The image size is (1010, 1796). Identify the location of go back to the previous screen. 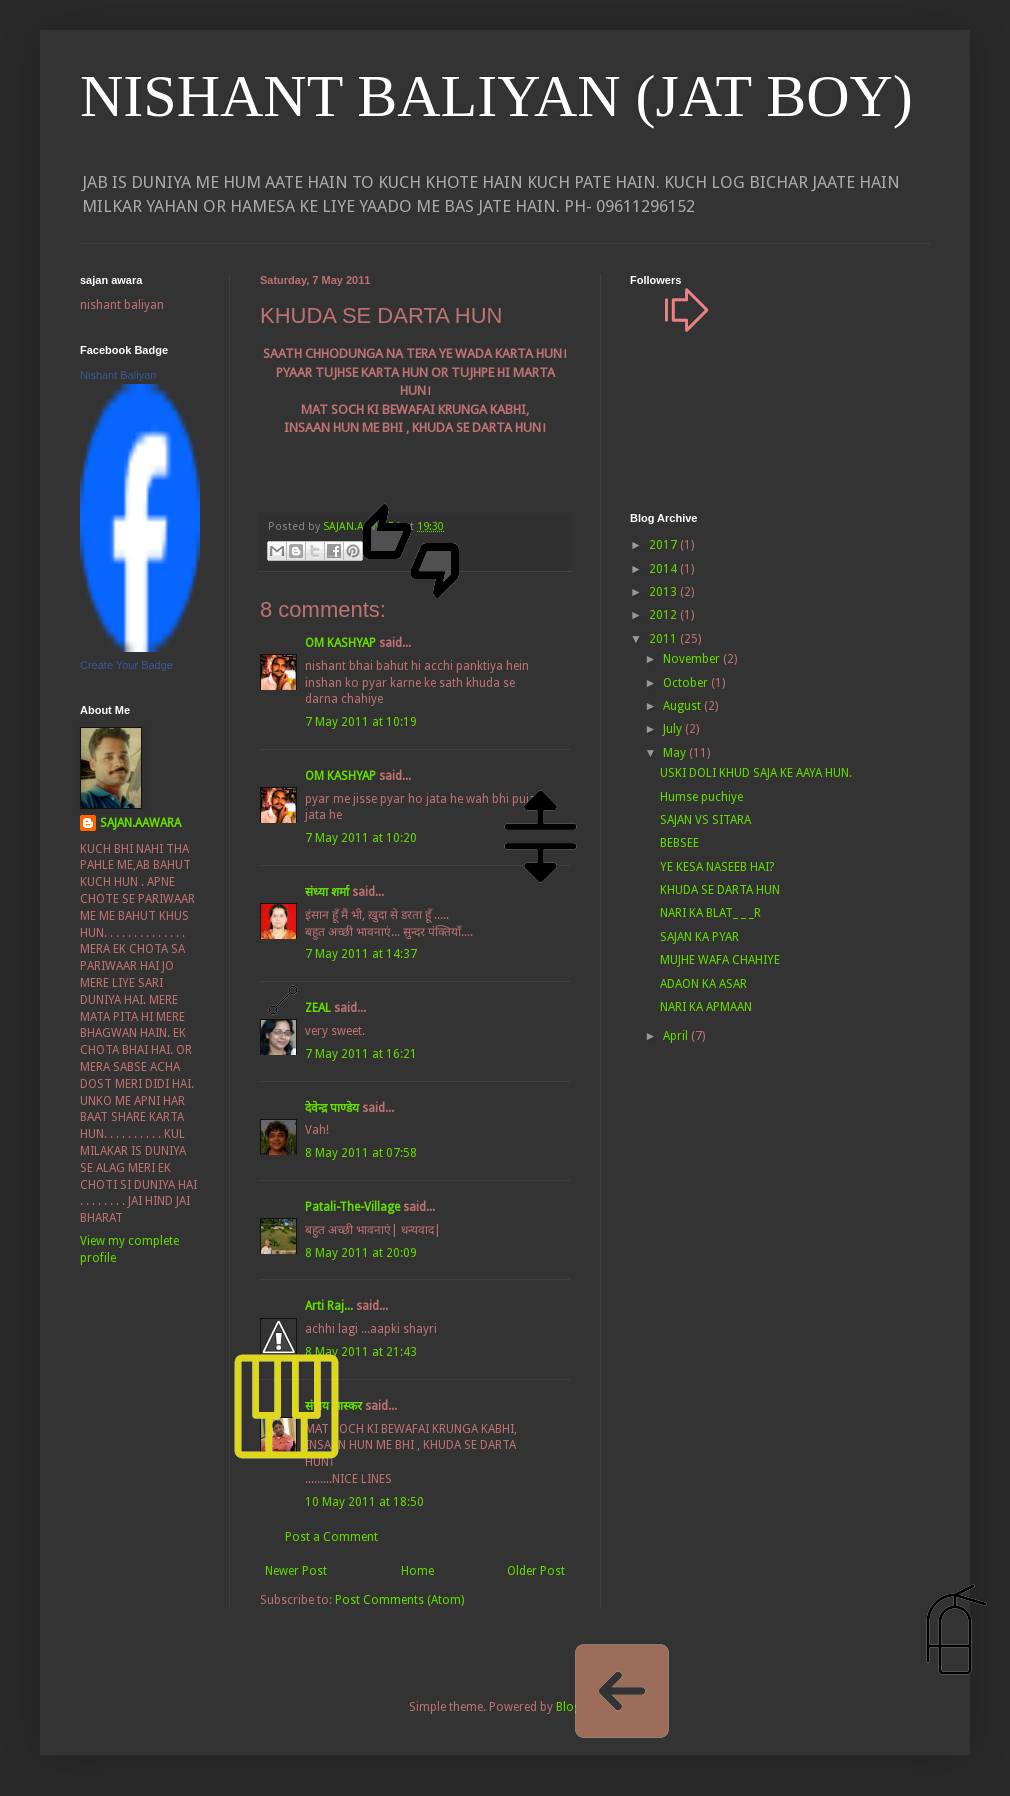
(622, 1691).